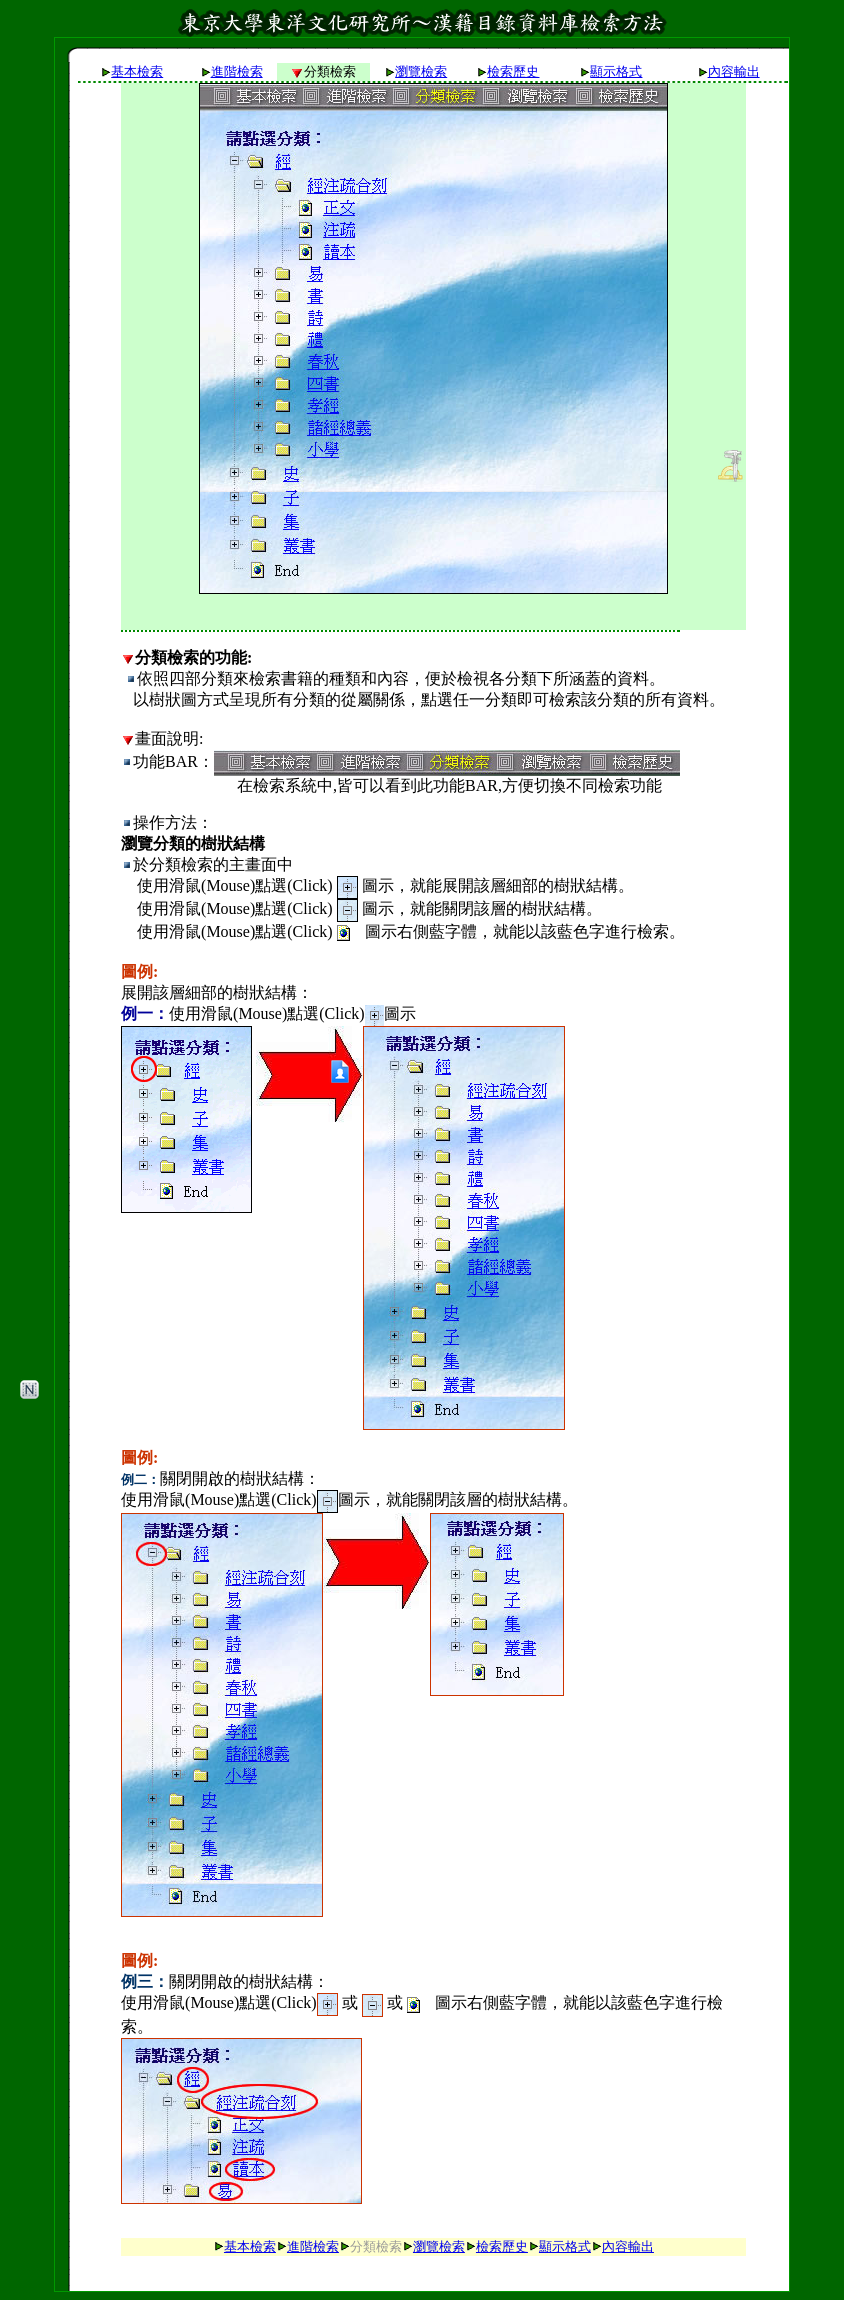 The width and height of the screenshot is (844, 2300). I want to click on open a contact file, so click(340, 1072).